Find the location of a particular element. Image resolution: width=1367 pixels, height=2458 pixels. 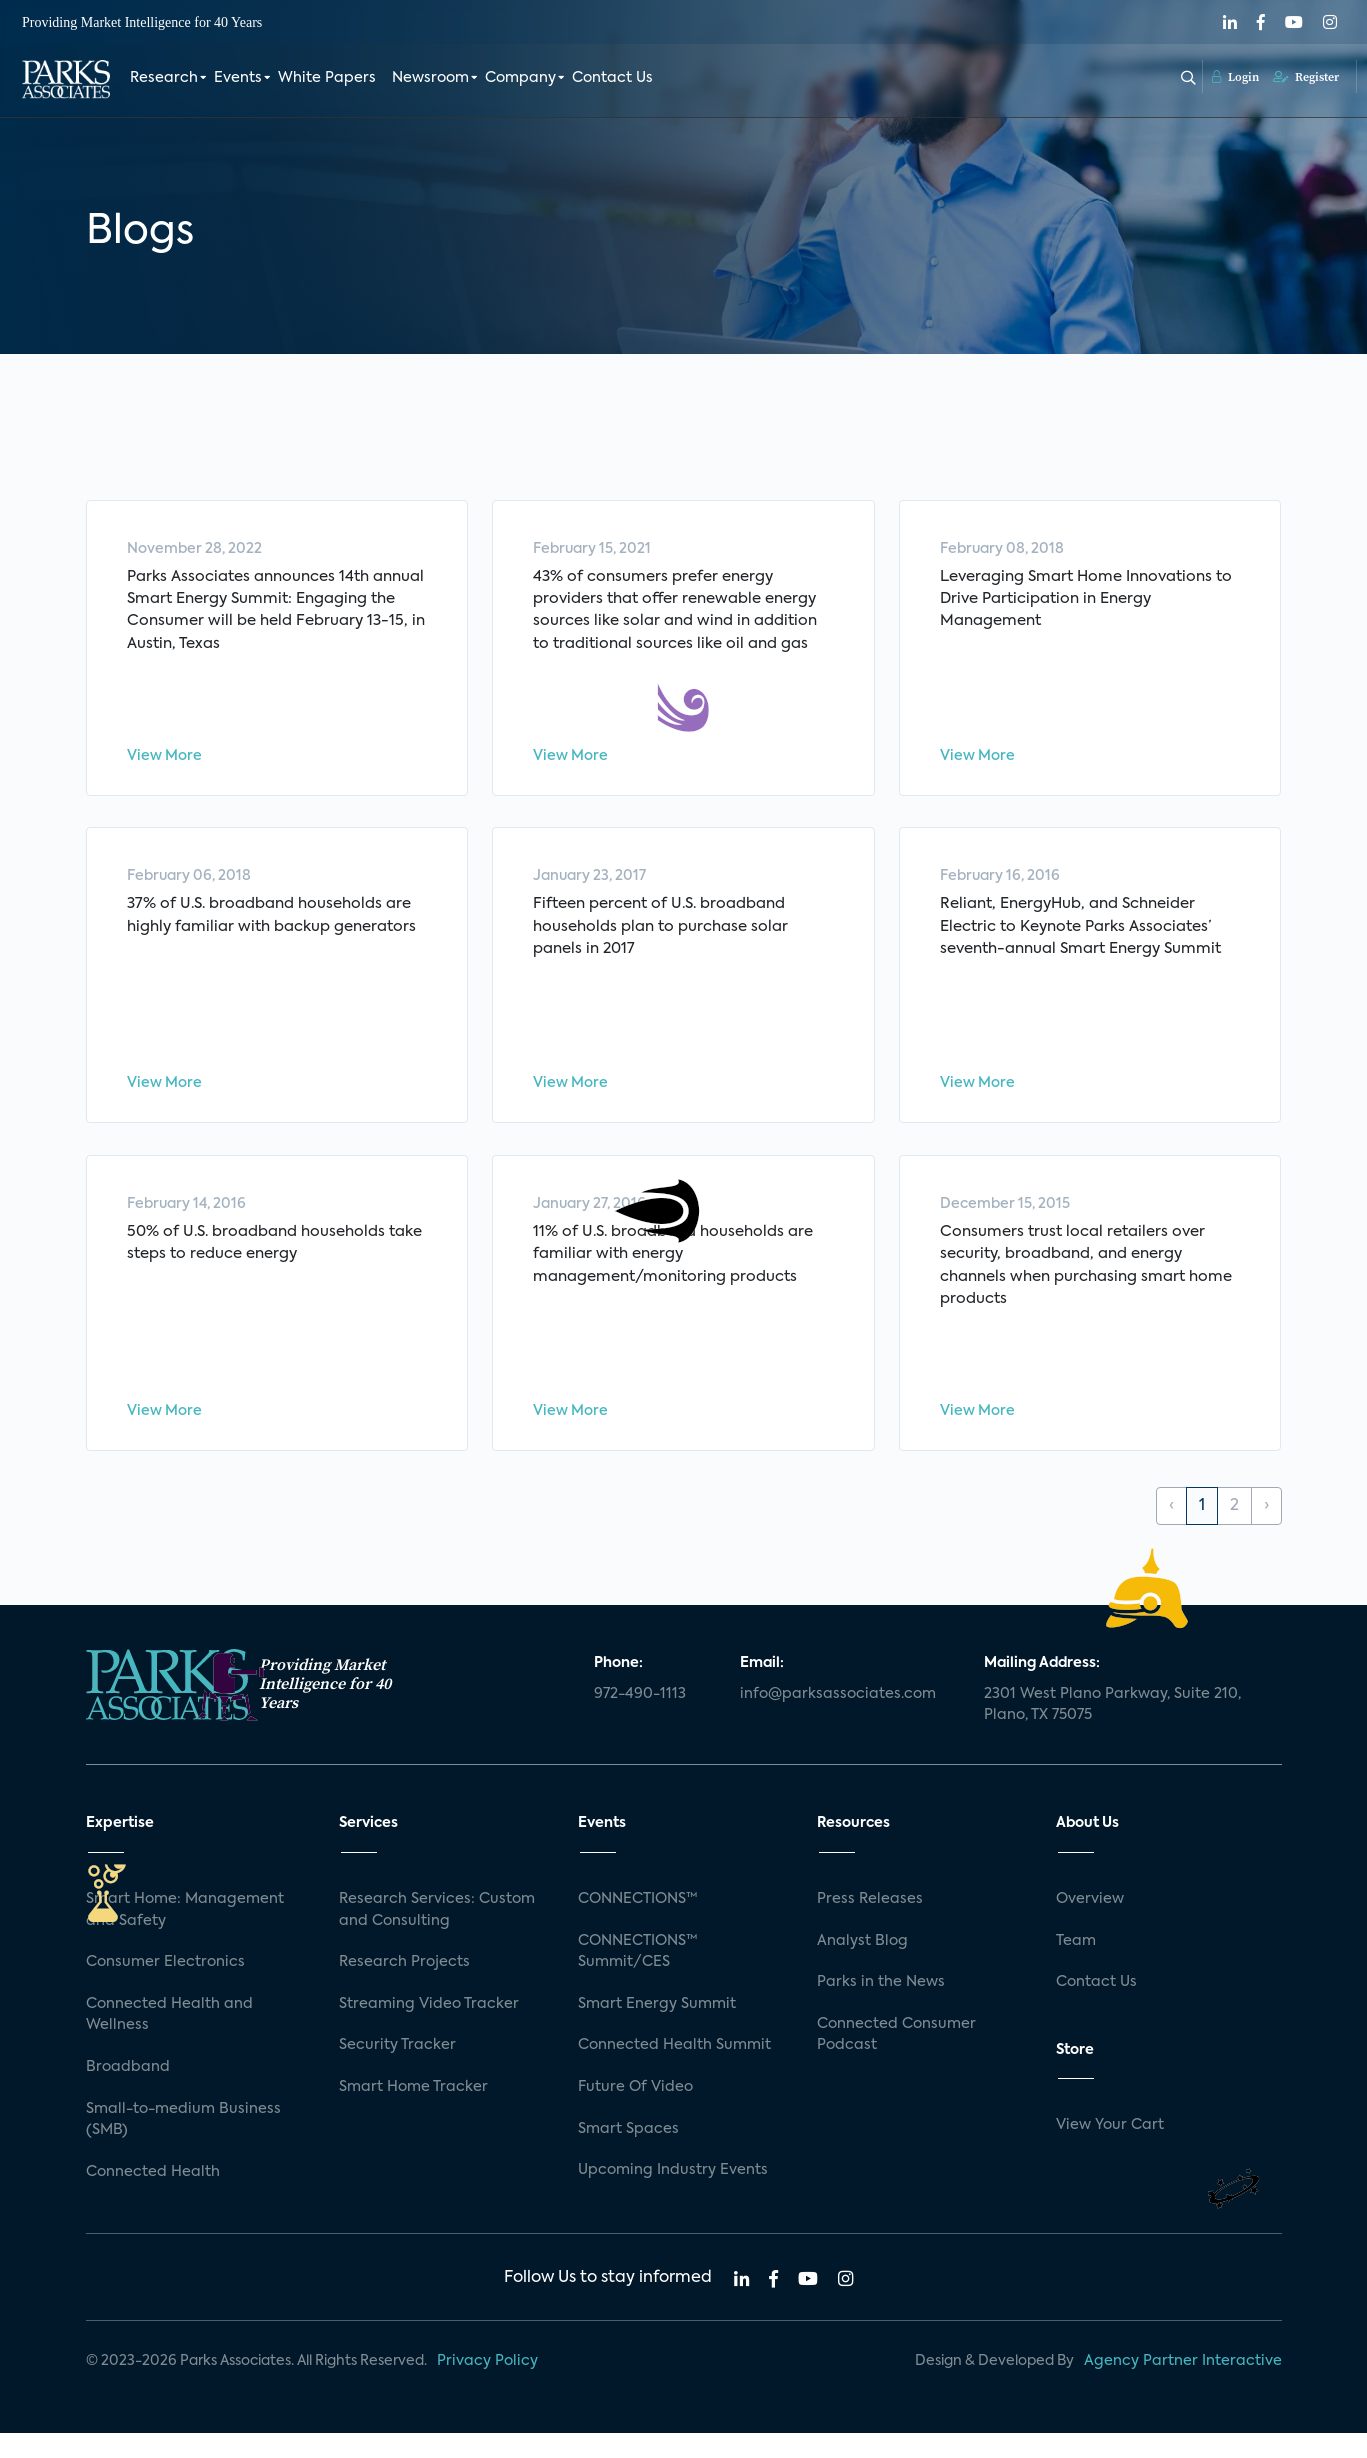

select prussian/german historical faction is located at coordinates (1147, 1592).